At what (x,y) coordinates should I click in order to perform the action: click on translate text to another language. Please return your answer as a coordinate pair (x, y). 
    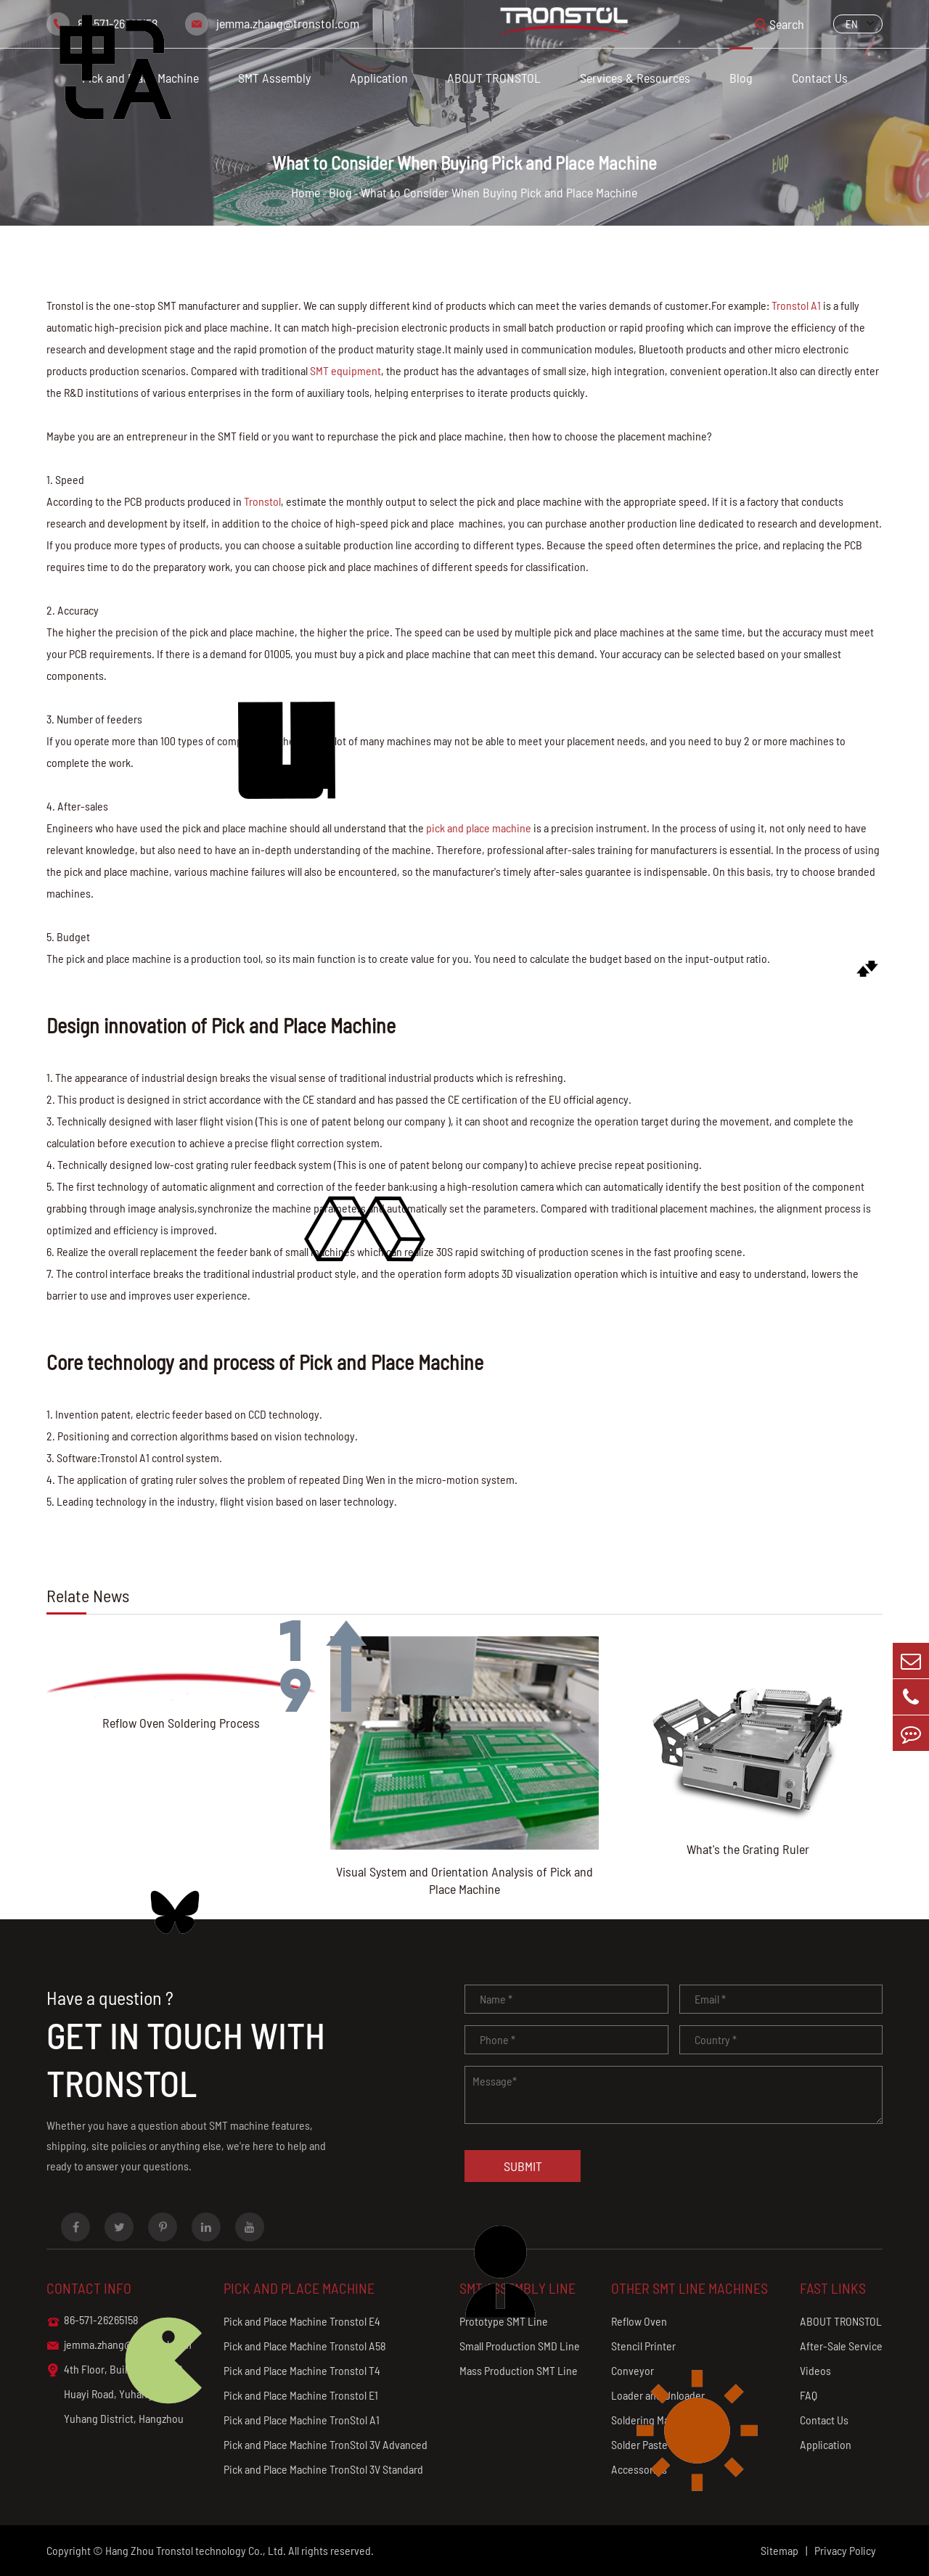
    Looking at the image, I should click on (115, 70).